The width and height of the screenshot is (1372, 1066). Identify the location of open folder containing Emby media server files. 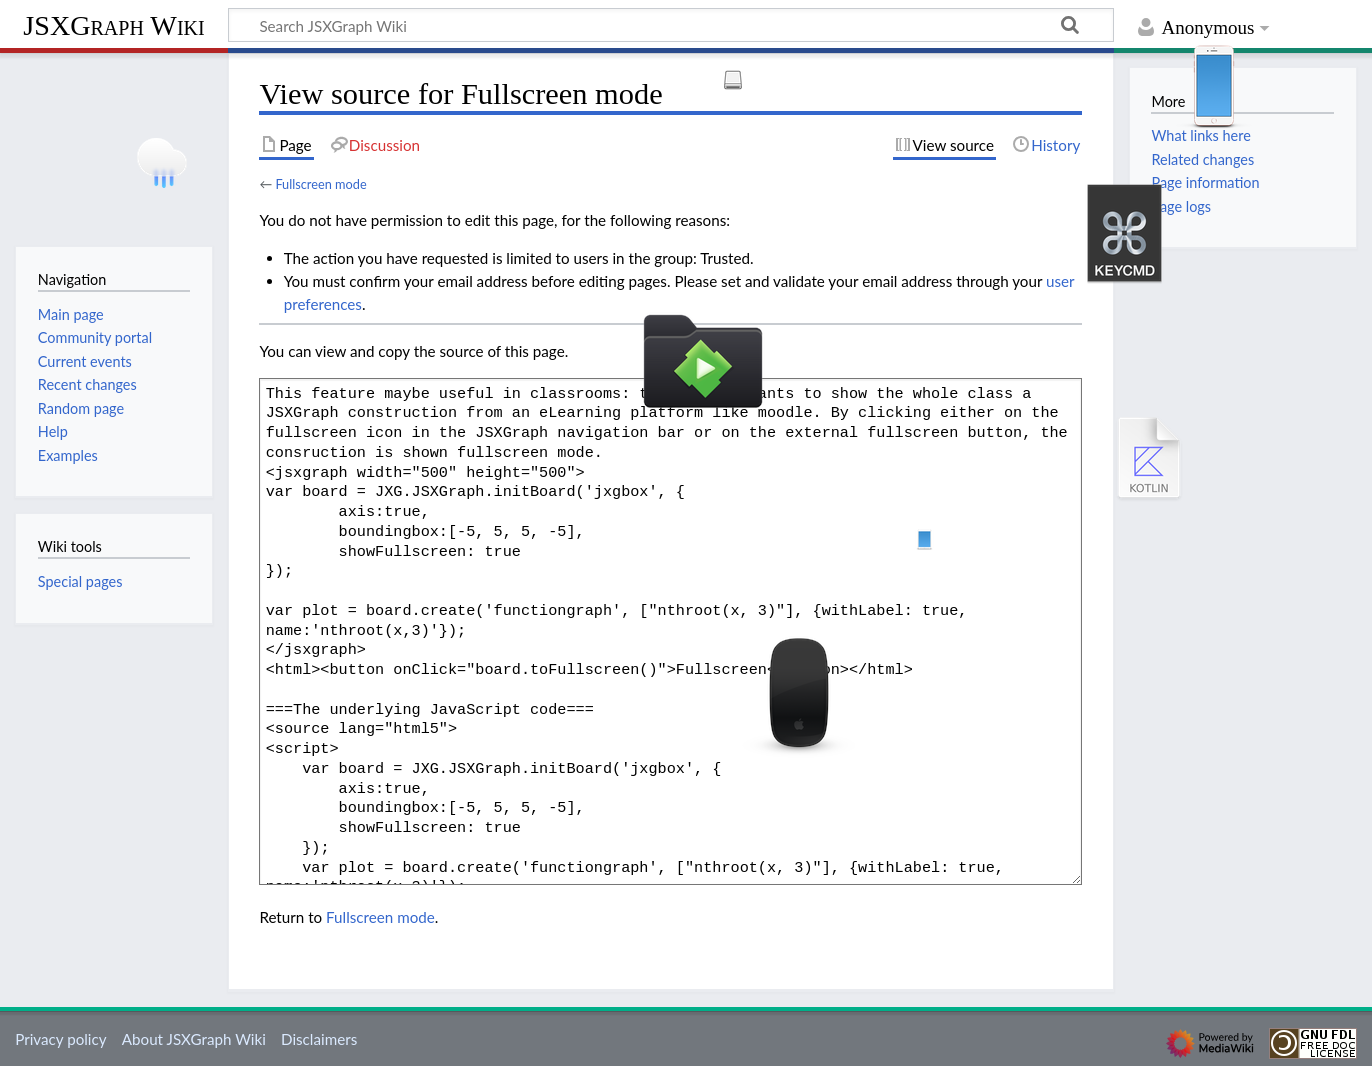
(702, 364).